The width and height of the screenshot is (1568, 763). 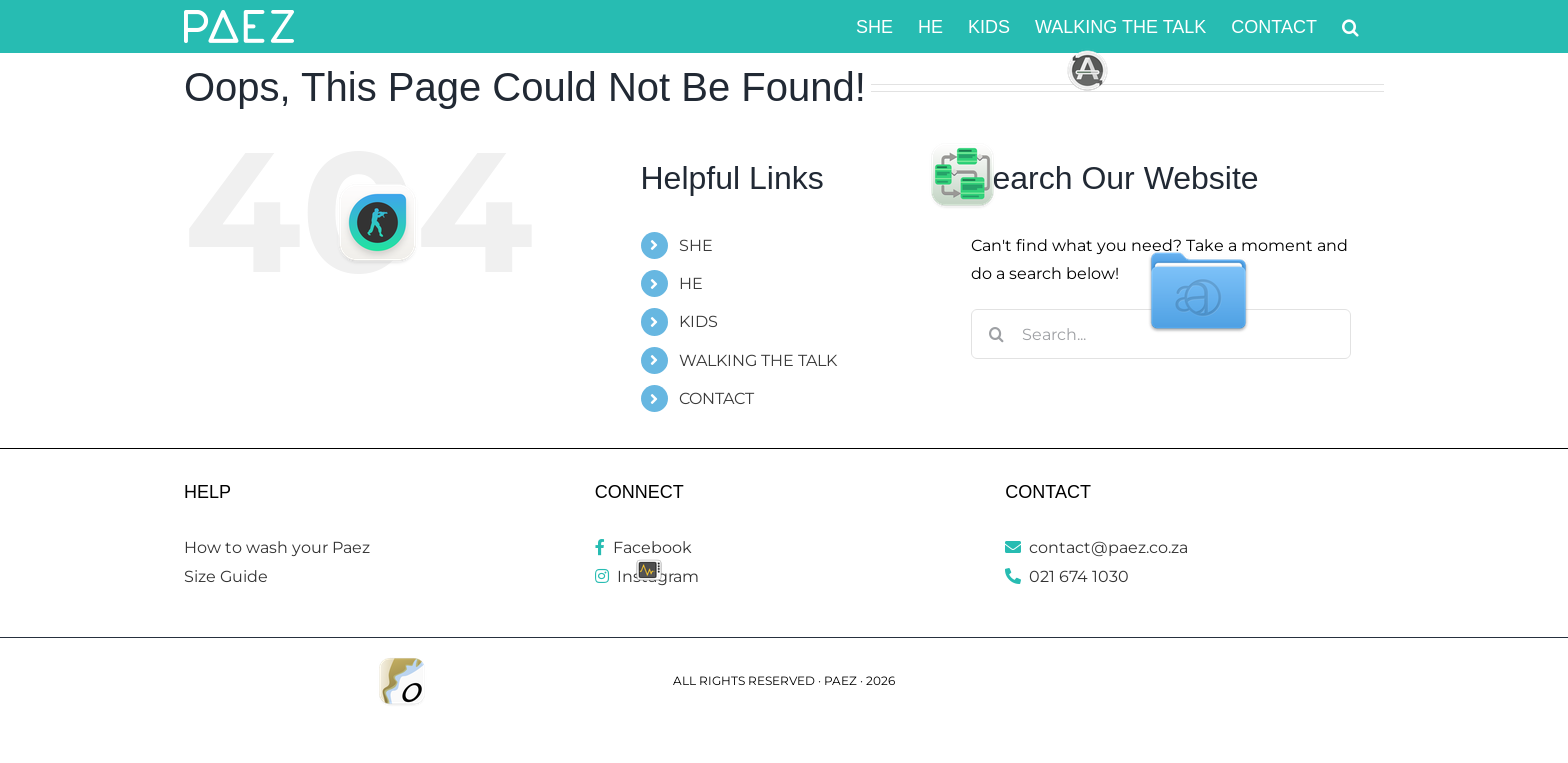 I want to click on open the software update manager, so click(x=1087, y=70).